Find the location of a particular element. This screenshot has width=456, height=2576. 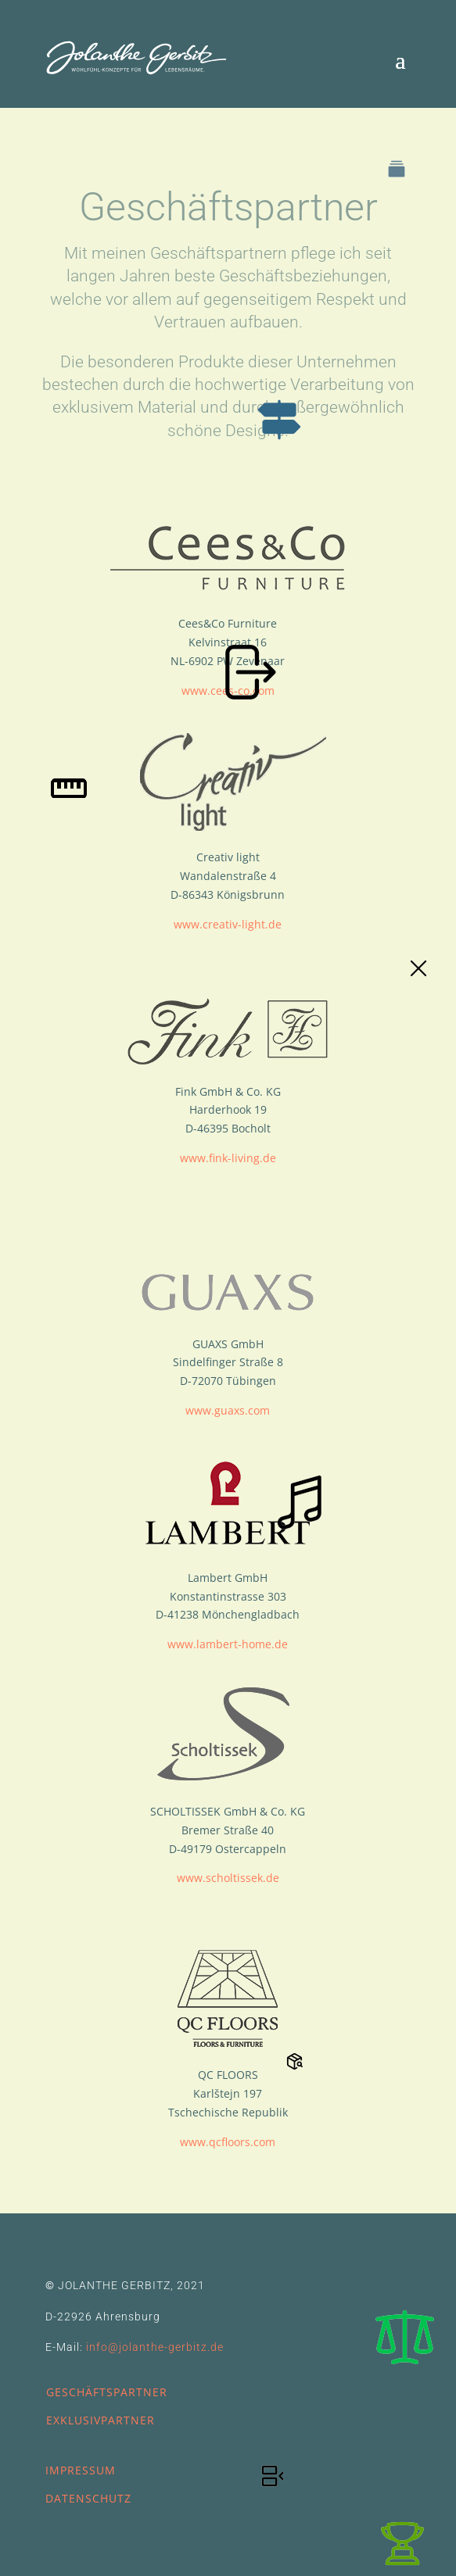

access music or audio player is located at coordinates (300, 1502).